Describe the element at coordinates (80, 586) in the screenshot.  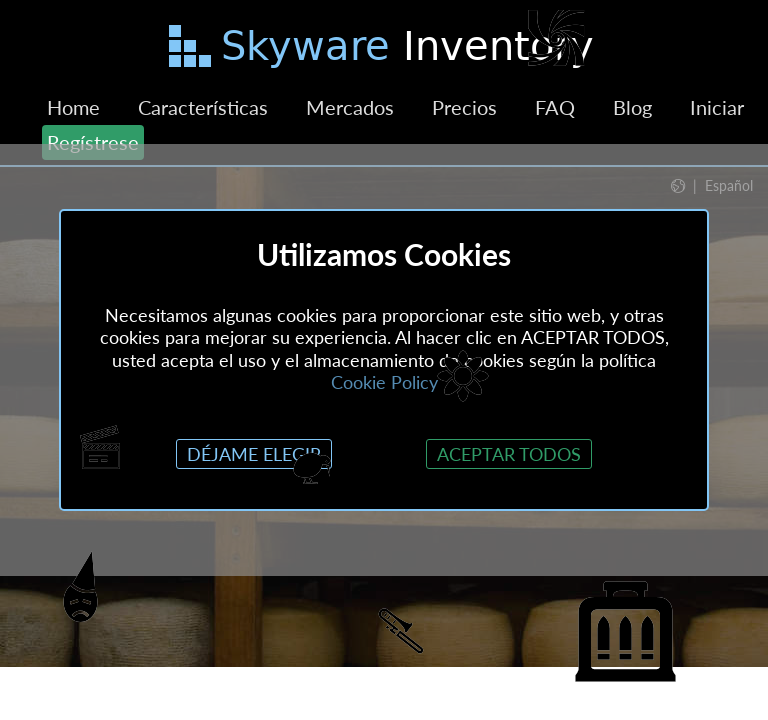
I see `indicates a player penalty or mistake` at that location.